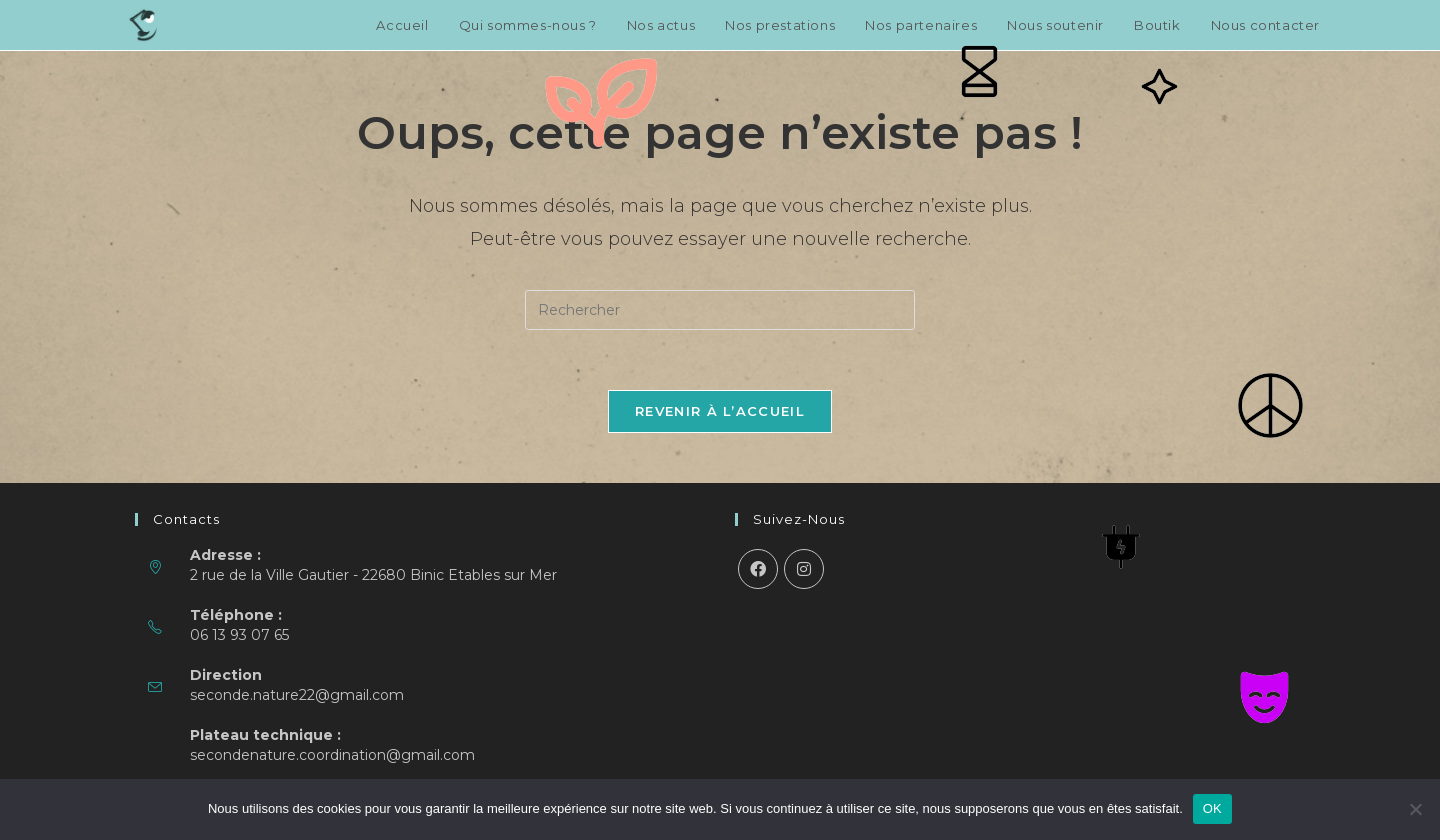 This screenshot has width=1440, height=840. What do you see at coordinates (1159, 86) in the screenshot?
I see `add a sparkle or highlight effect` at bounding box center [1159, 86].